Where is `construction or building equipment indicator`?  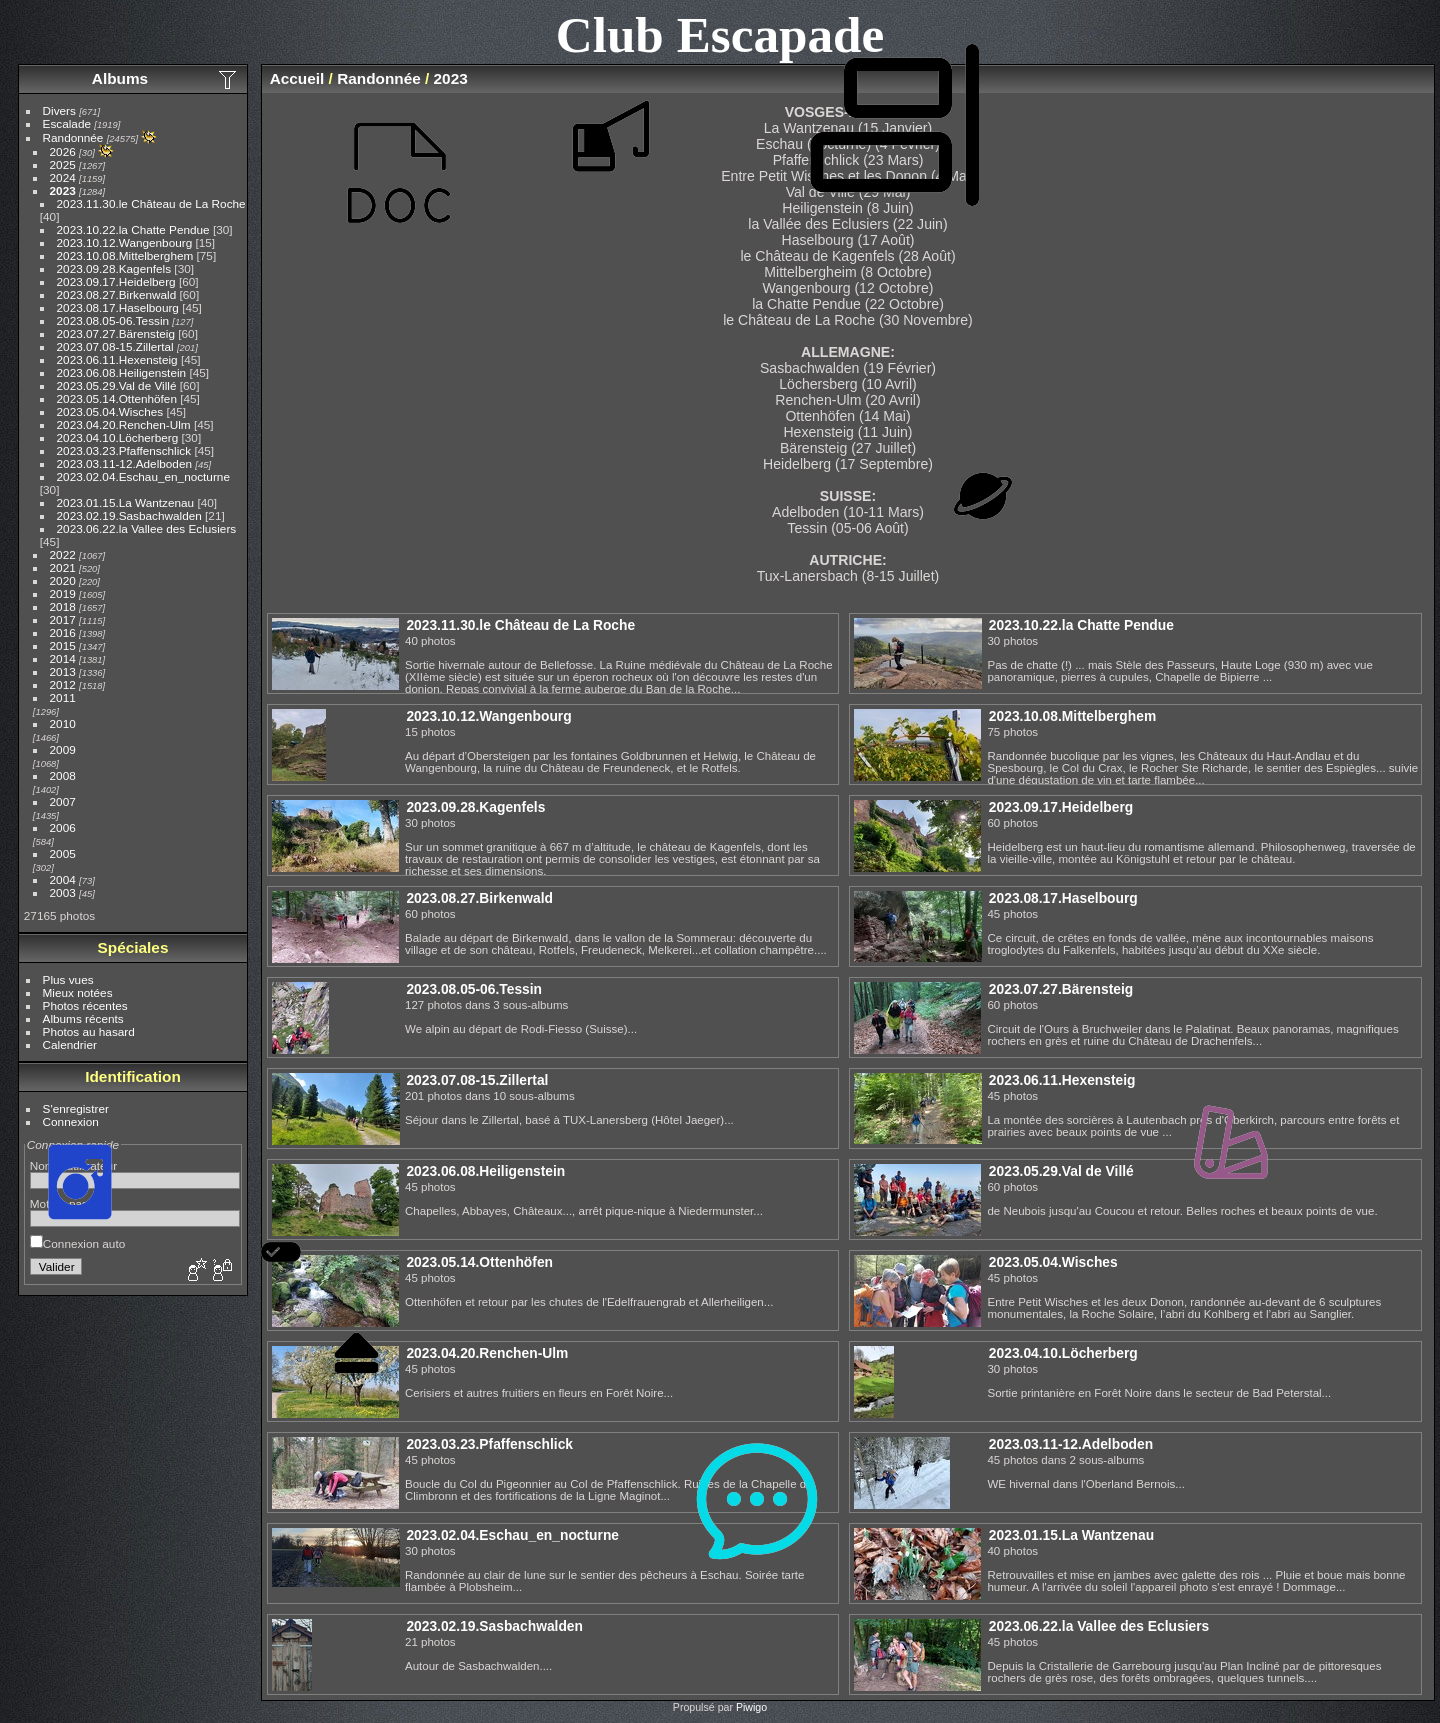
construction or building equipment indicator is located at coordinates (612, 140).